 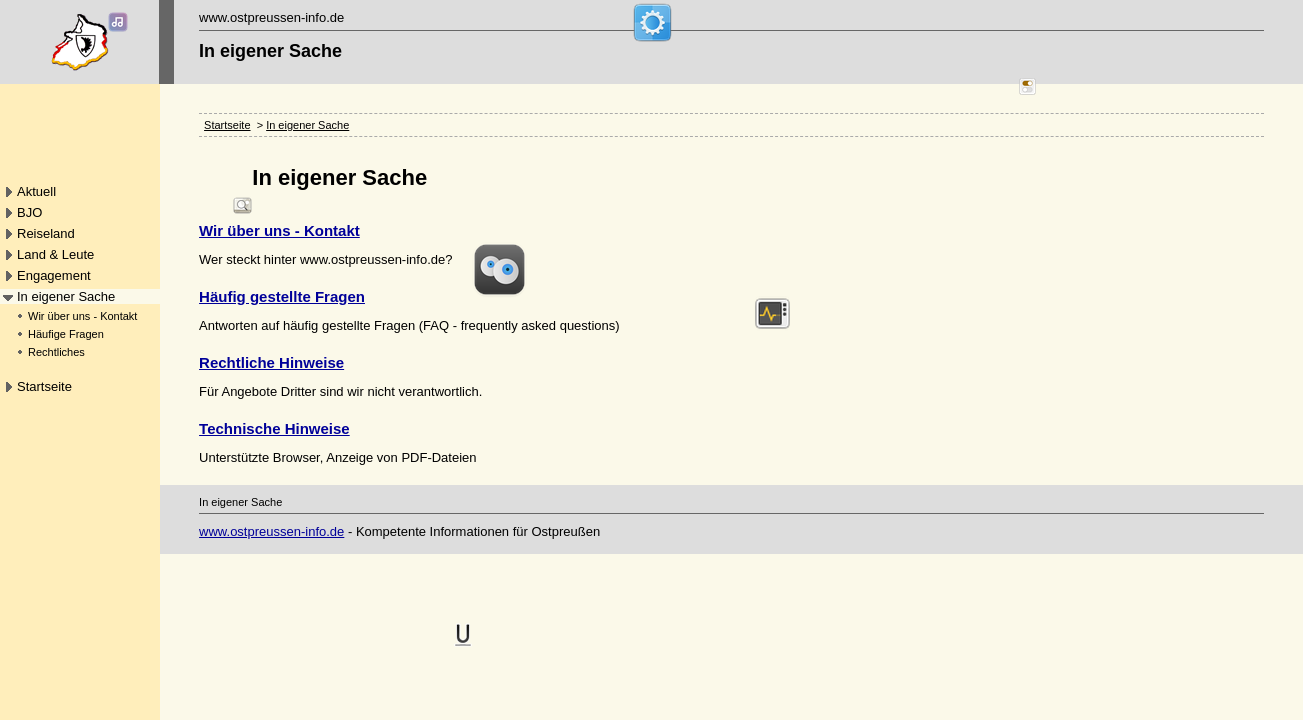 I want to click on open default applications settings, so click(x=652, y=22).